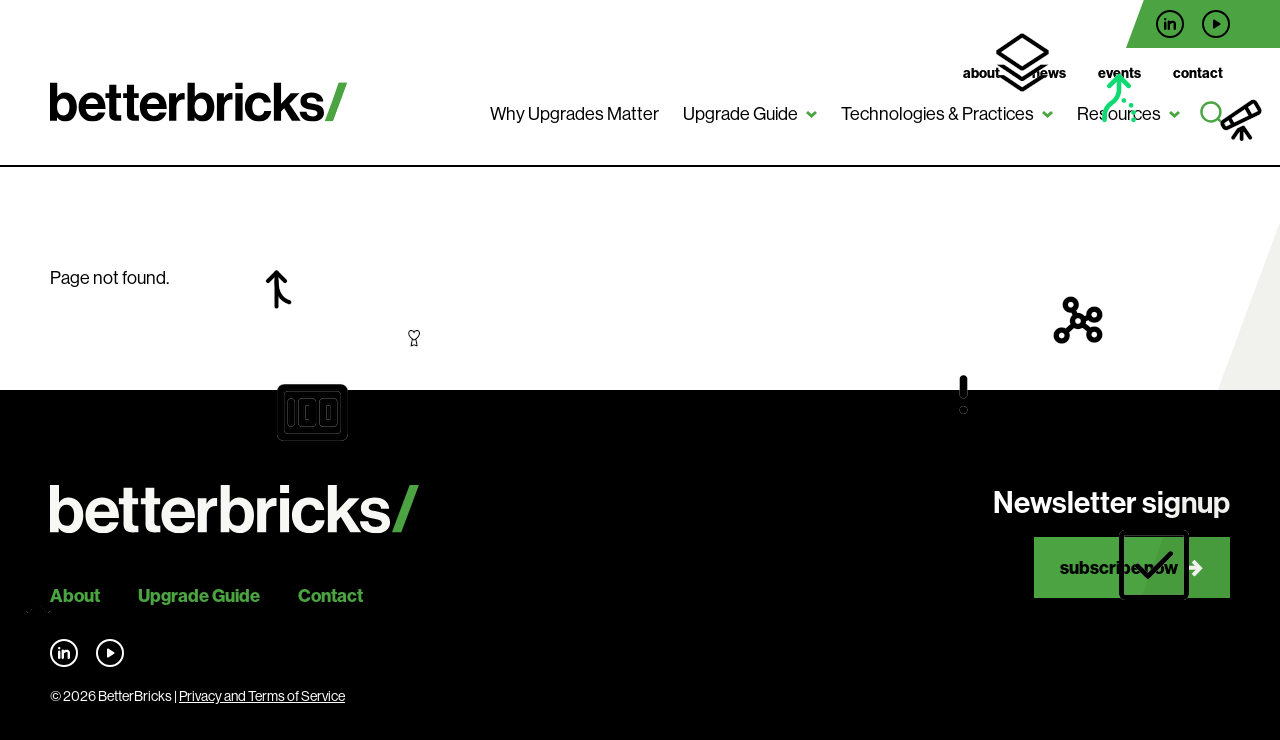 The image size is (1280, 740). Describe the element at coordinates (963, 394) in the screenshot. I see `indicates a warning or alert requiring attention` at that location.